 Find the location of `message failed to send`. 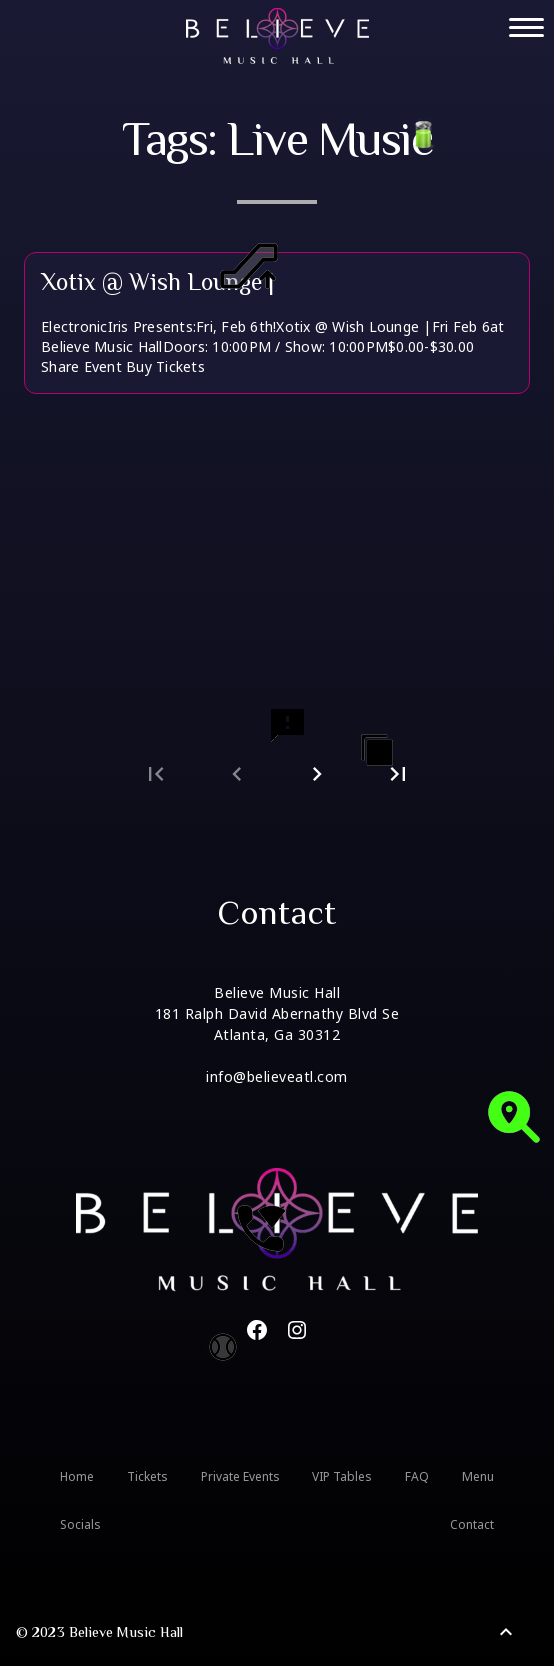

message failed to send is located at coordinates (287, 725).